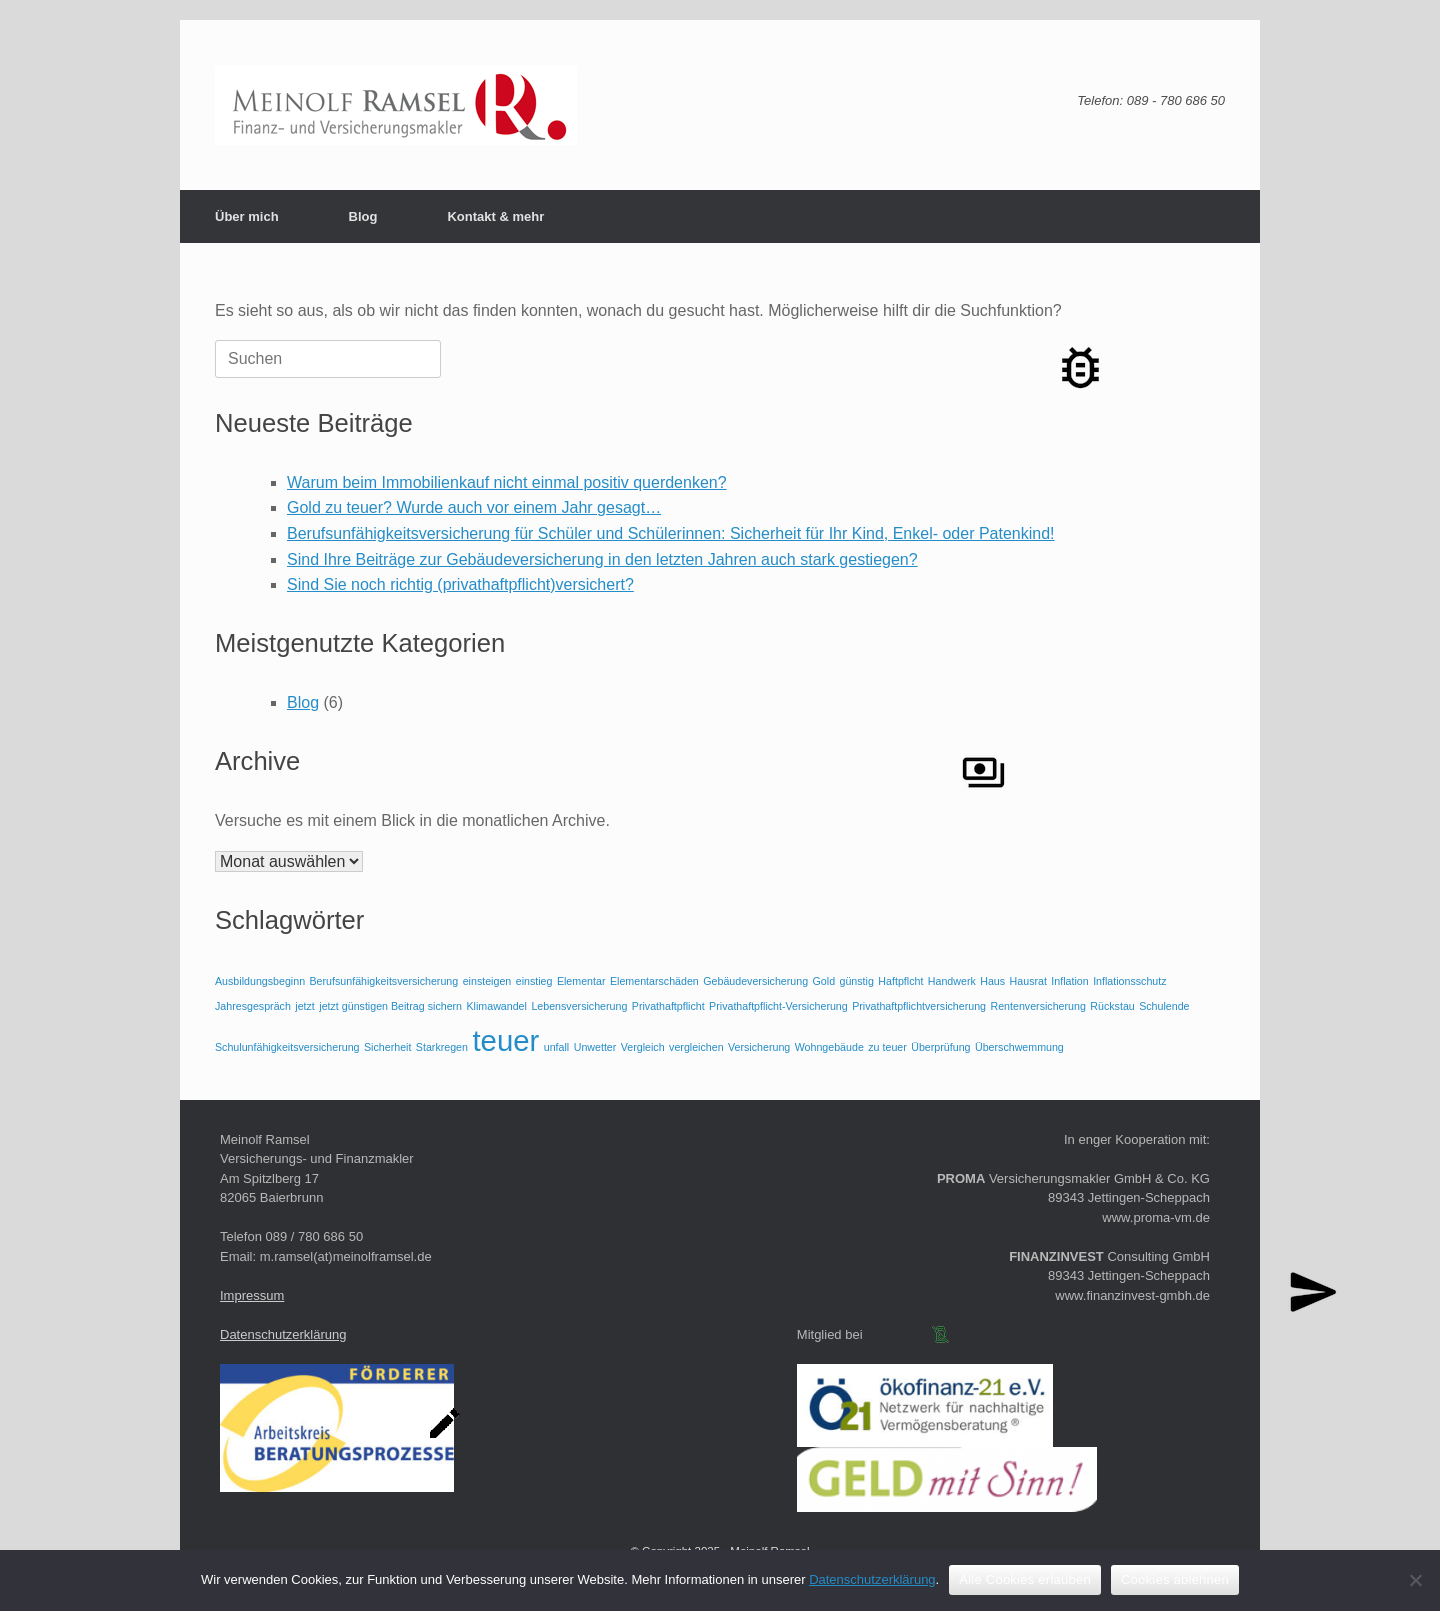  Describe the element at coordinates (444, 1423) in the screenshot. I see `edit or modify content` at that location.